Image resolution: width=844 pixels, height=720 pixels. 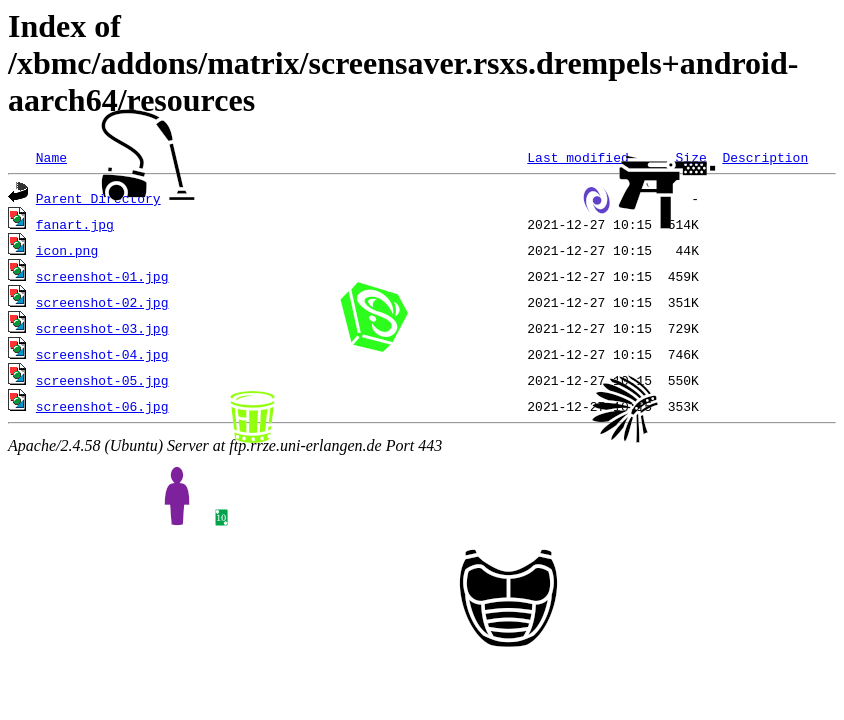 I want to click on view your profile, so click(x=177, y=496).